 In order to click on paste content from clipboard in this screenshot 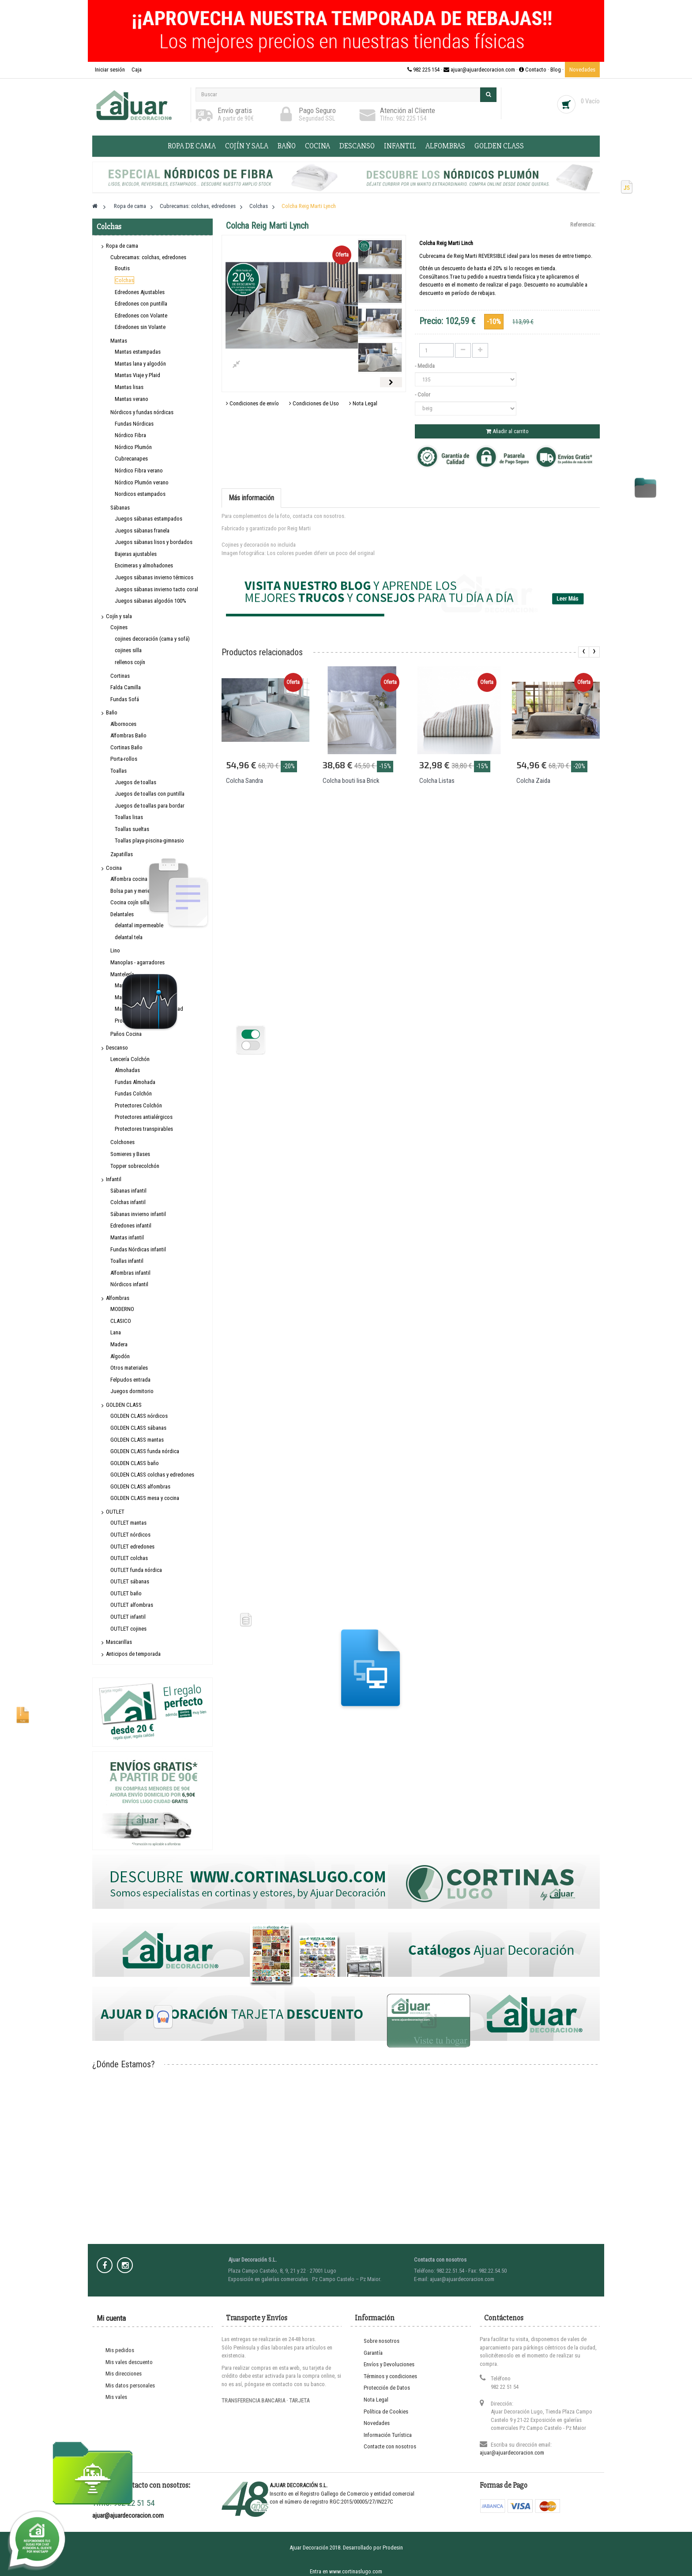, I will do `click(178, 892)`.